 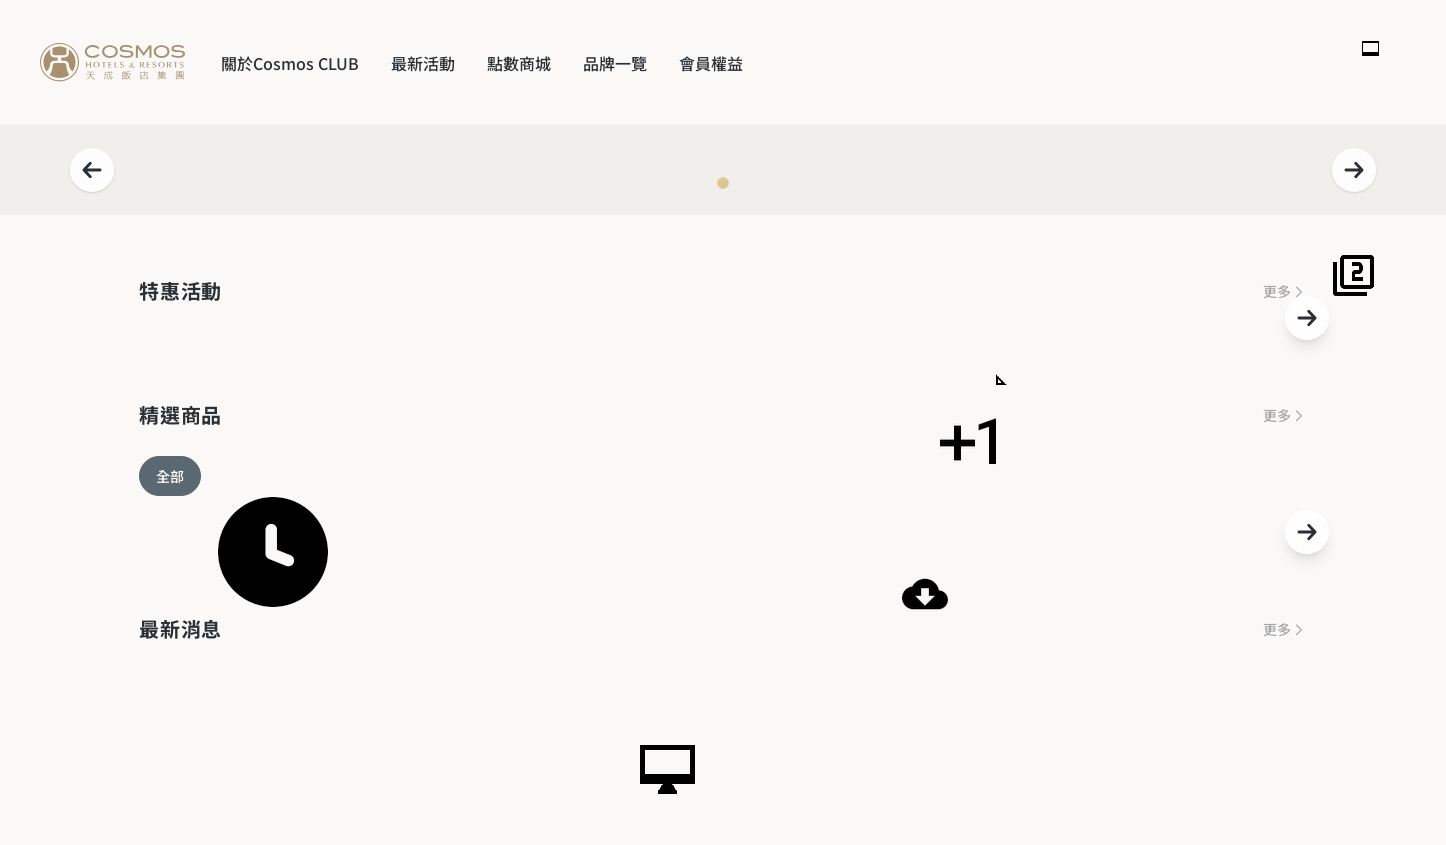 What do you see at coordinates (273, 552) in the screenshot?
I see `view time or clock settings` at bounding box center [273, 552].